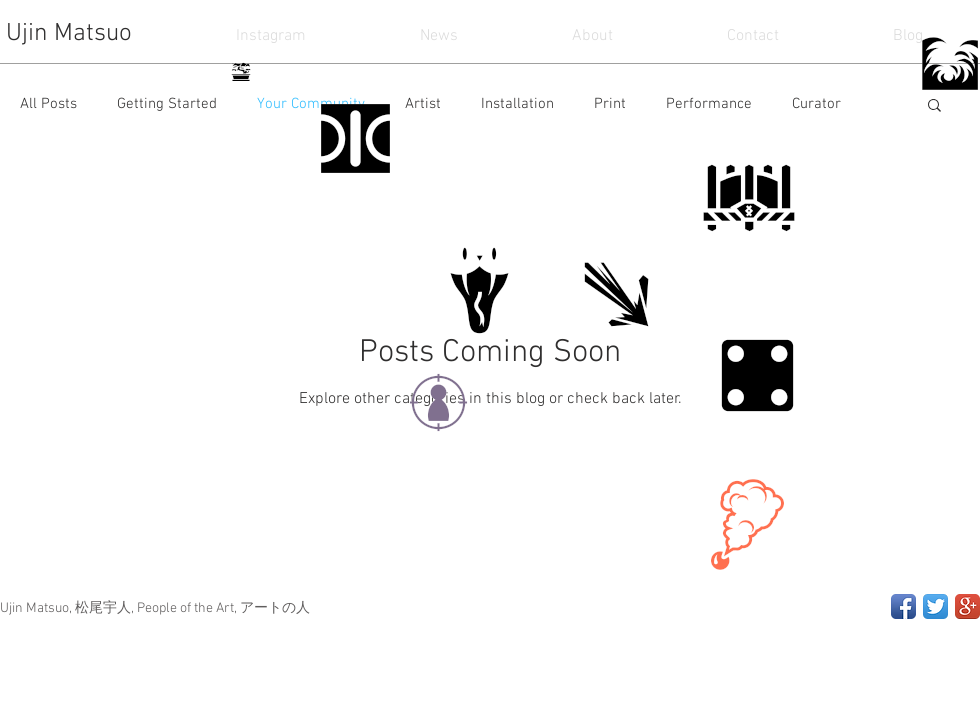 The width and height of the screenshot is (980, 720). I want to click on enter a fire-themed portal or dungeon, so click(950, 62).